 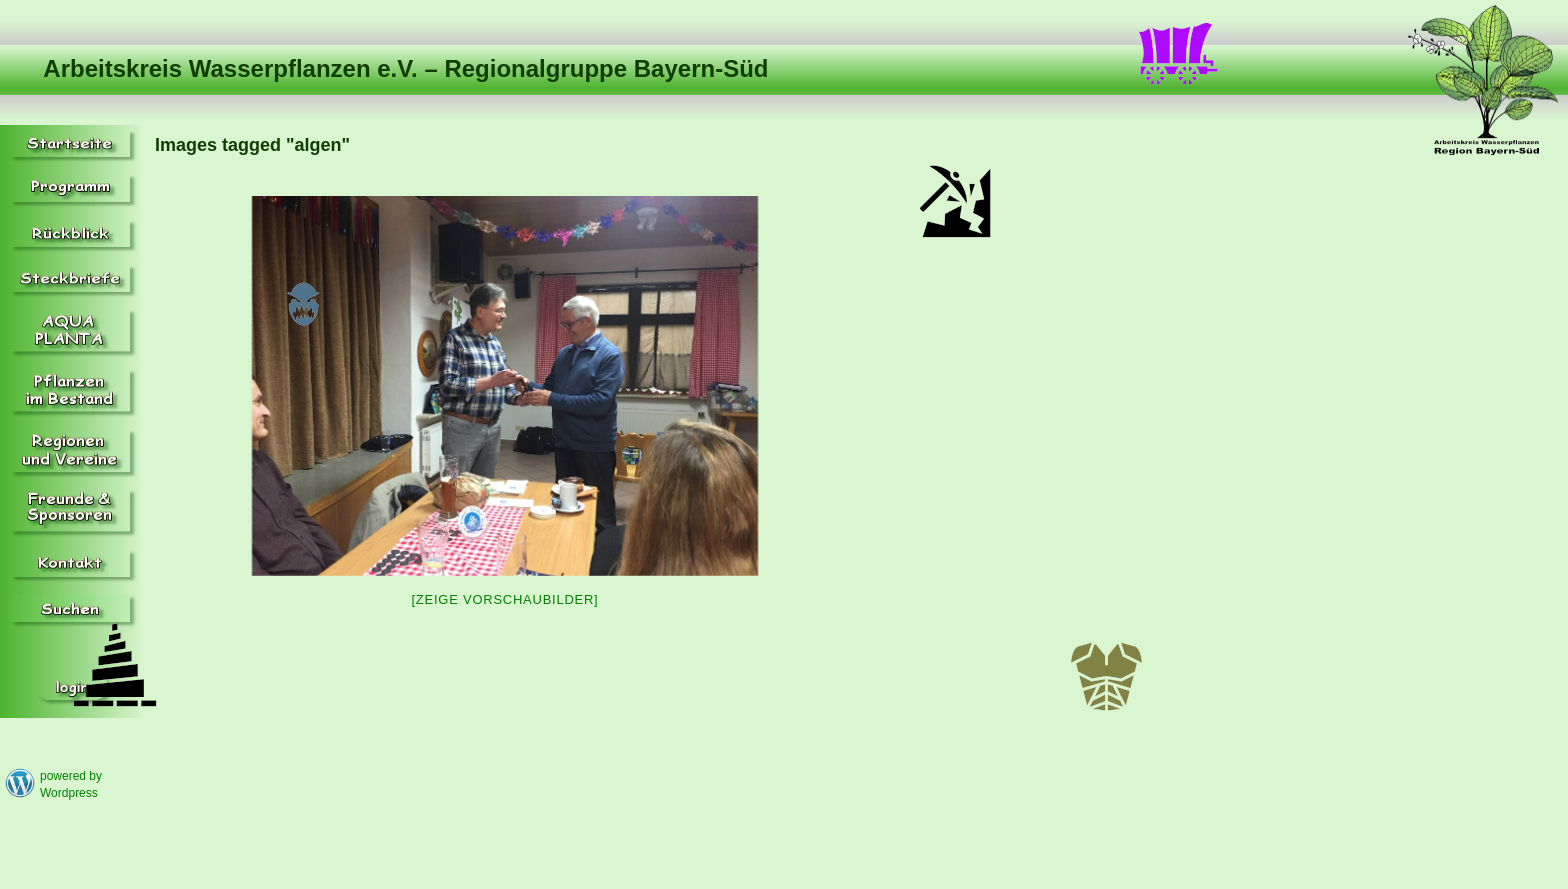 What do you see at coordinates (954, 201) in the screenshot?
I see `access mining or resource extraction features` at bounding box center [954, 201].